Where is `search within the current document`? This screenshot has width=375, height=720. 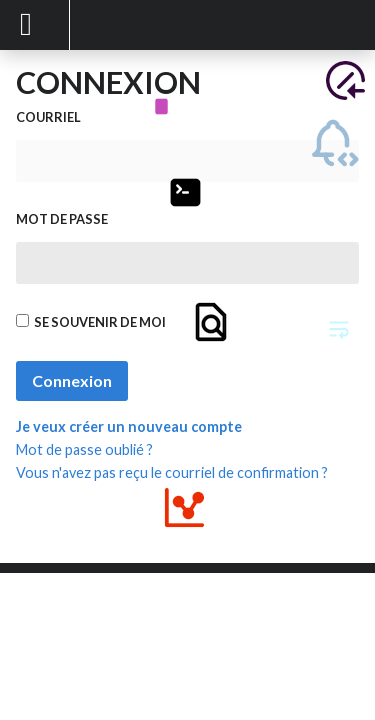 search within the current document is located at coordinates (211, 322).